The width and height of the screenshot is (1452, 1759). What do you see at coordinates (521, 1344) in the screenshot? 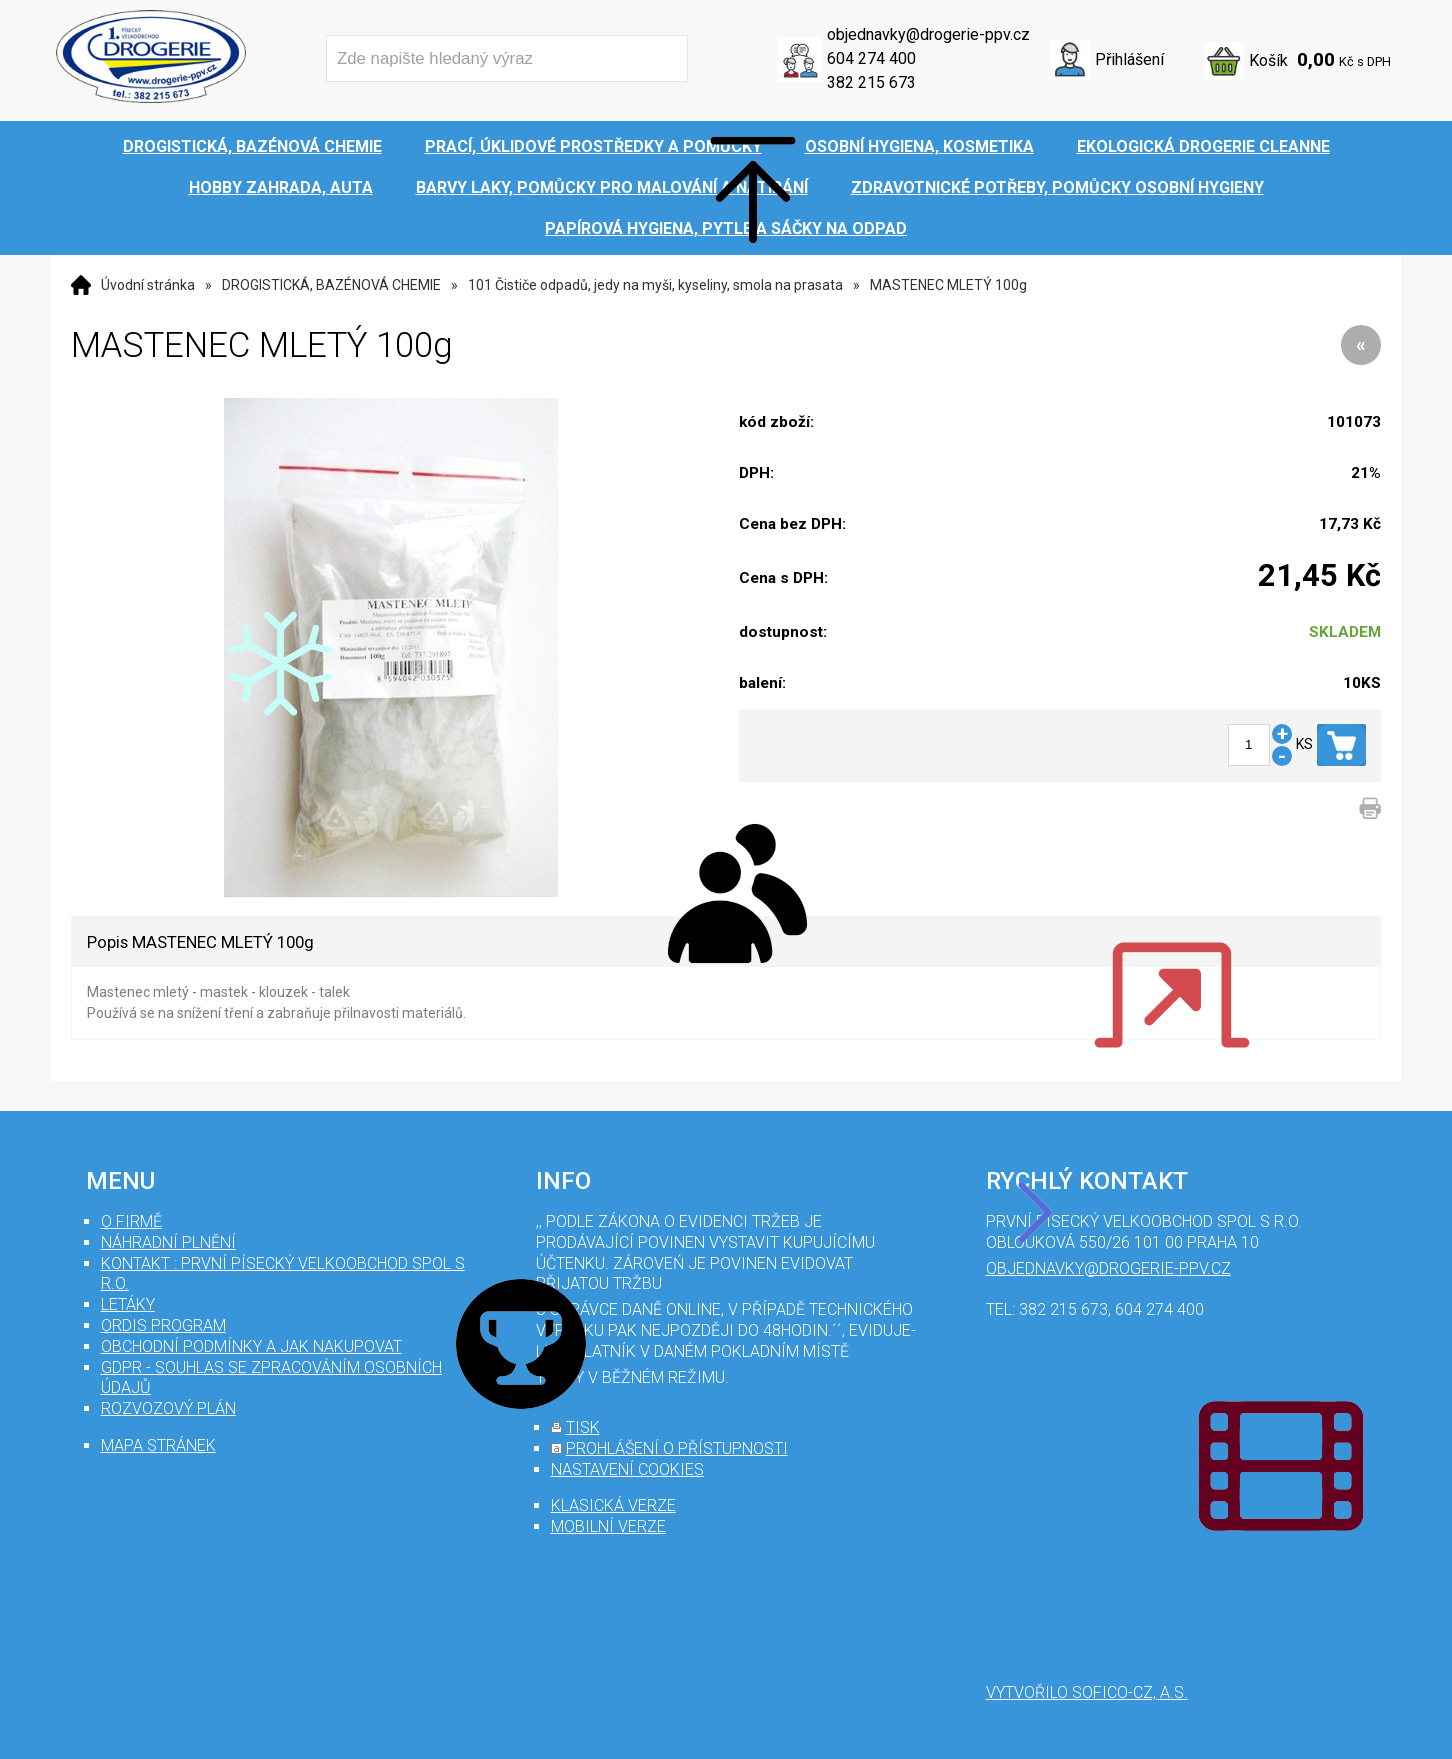
I see `view achievements or accomplishments in your feed` at bounding box center [521, 1344].